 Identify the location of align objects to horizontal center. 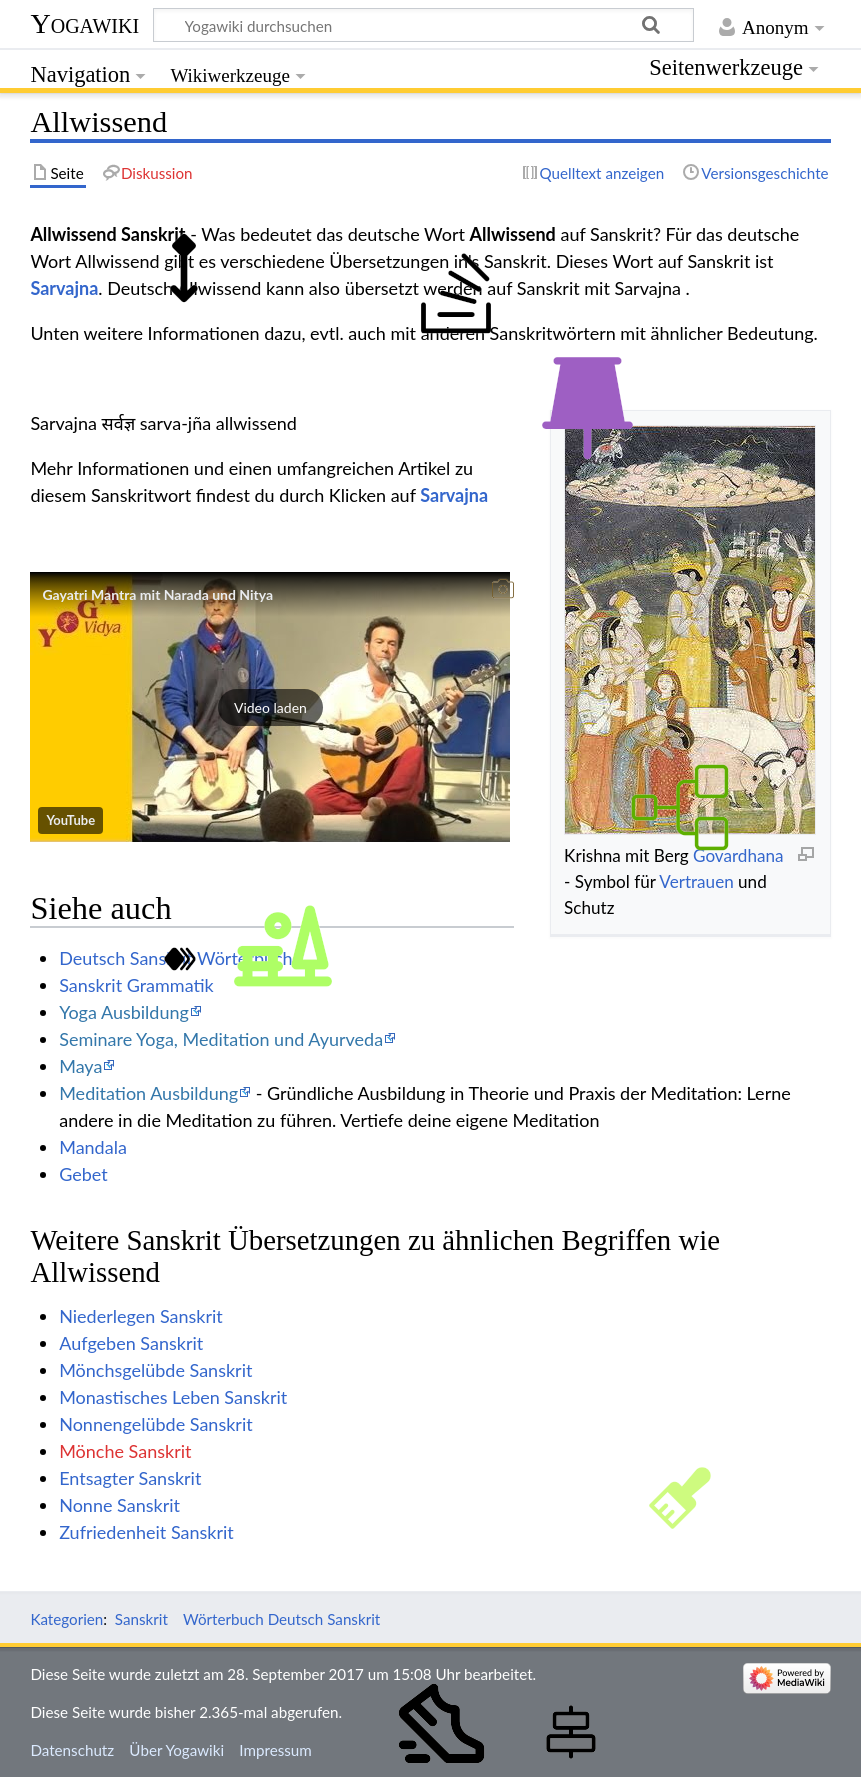
(571, 1732).